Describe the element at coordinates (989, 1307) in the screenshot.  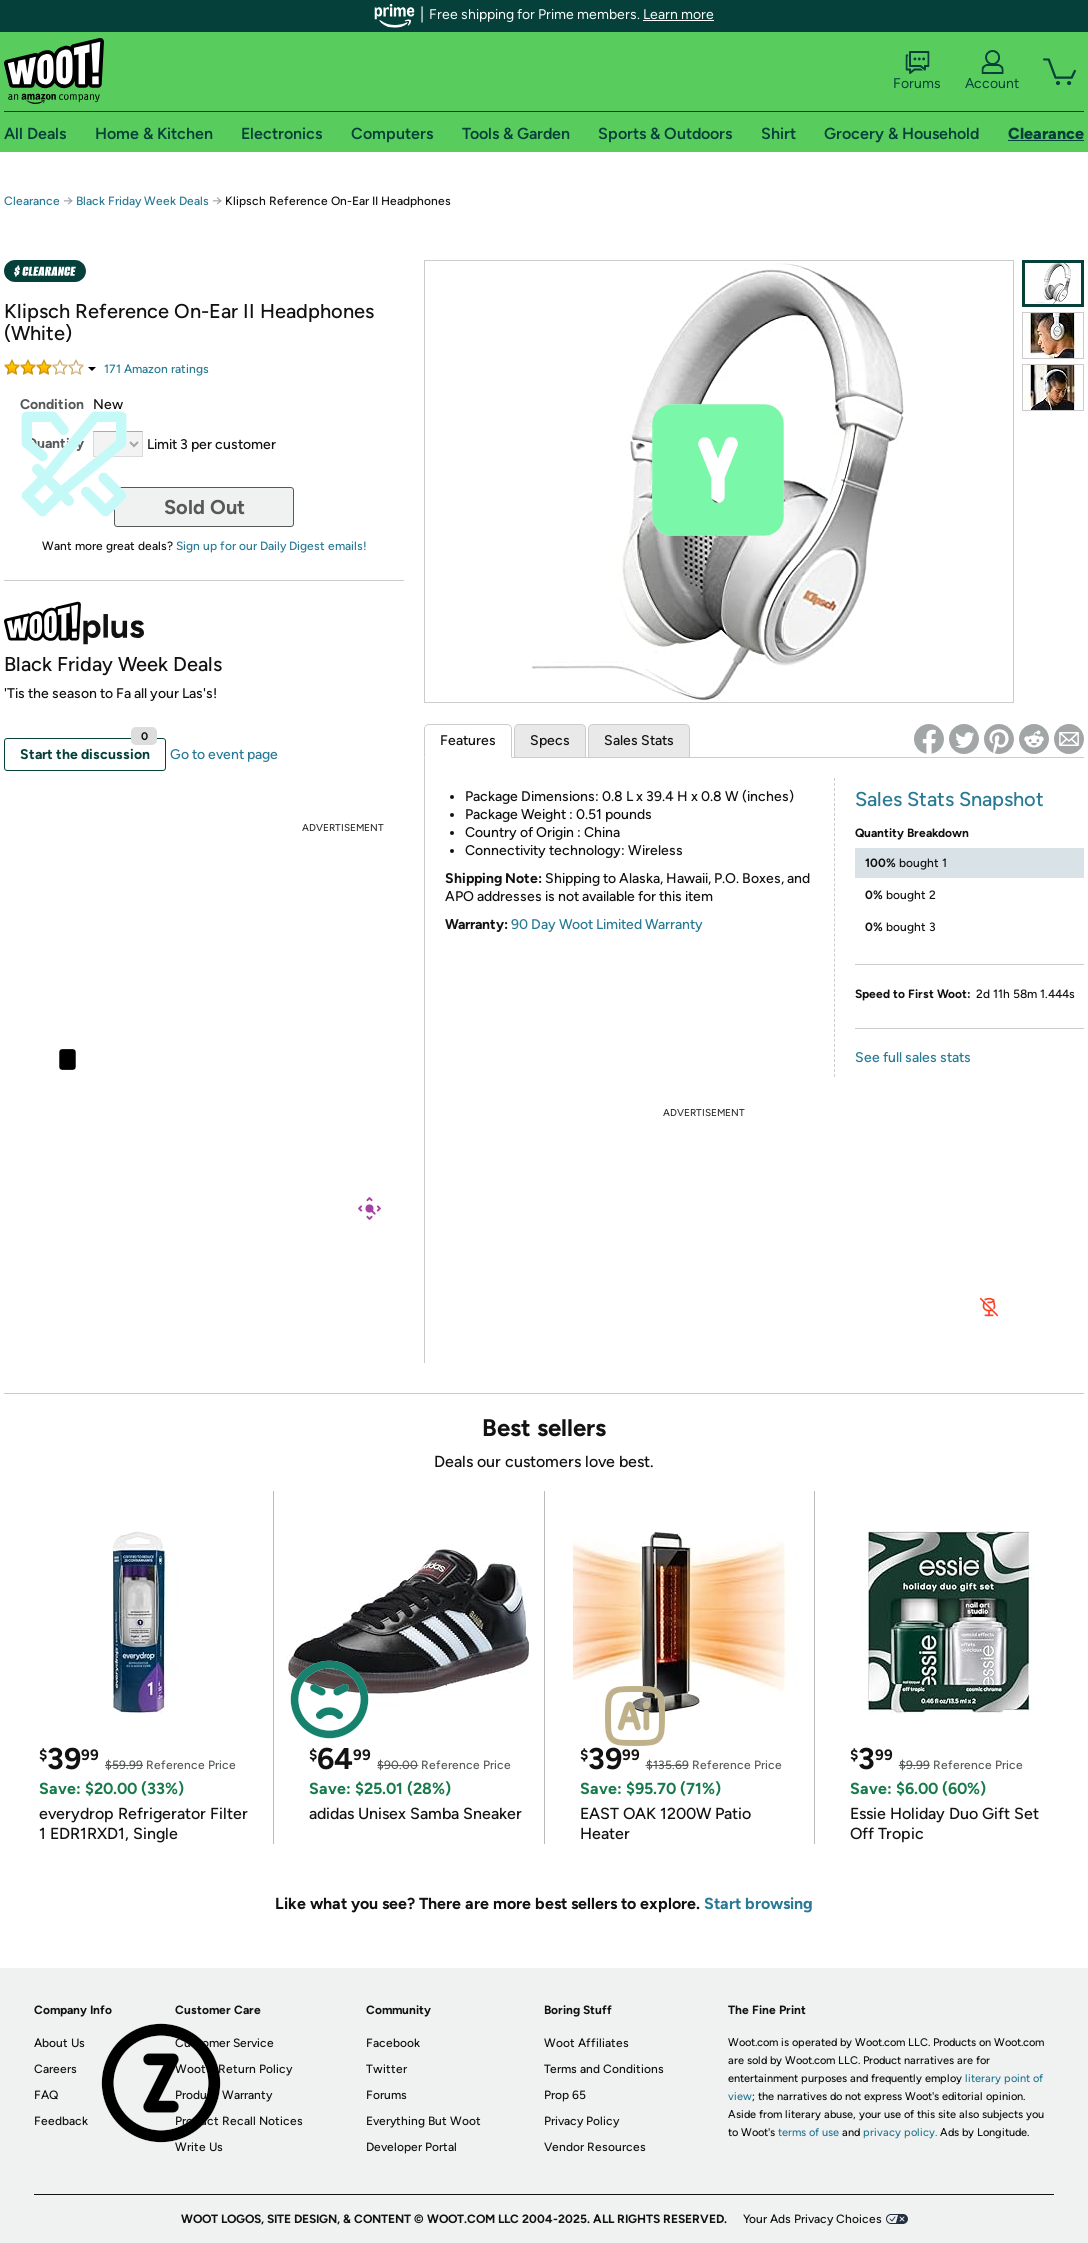
I see `indicates no drinks allowed` at that location.